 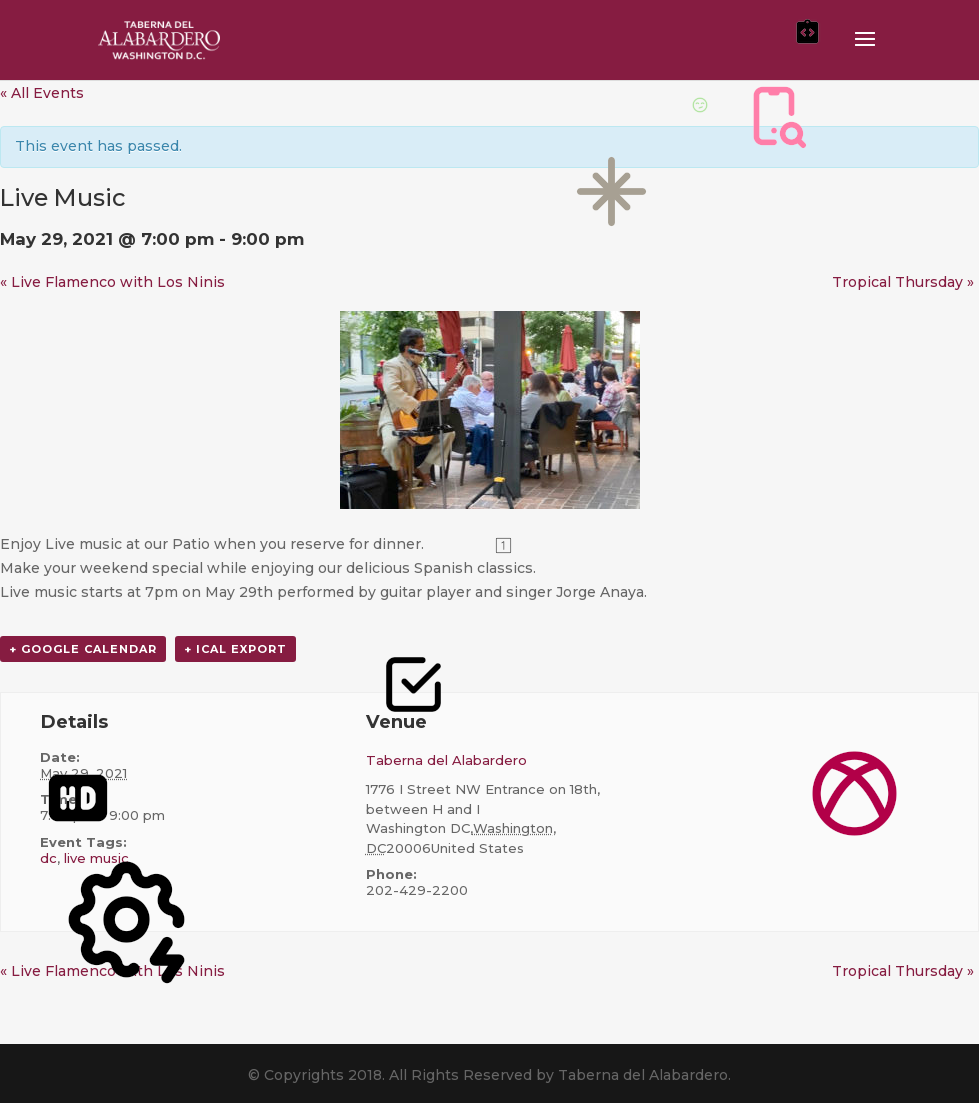 What do you see at coordinates (700, 105) in the screenshot?
I see `indicate dissatisfaction or negative feedback` at bounding box center [700, 105].